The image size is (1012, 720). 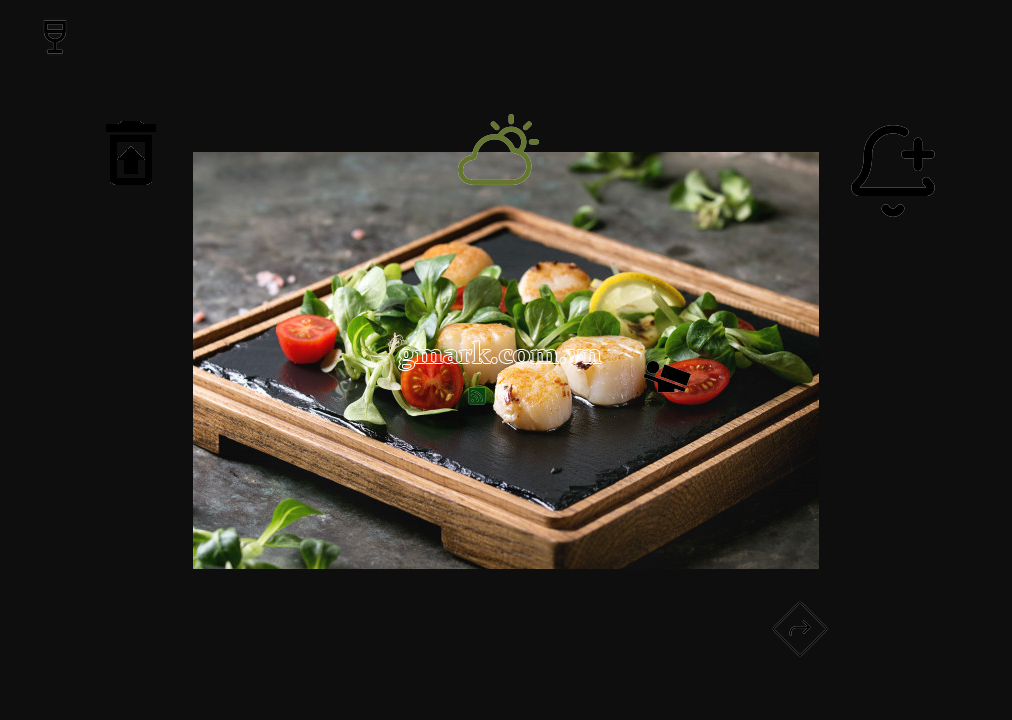 I want to click on indicates a turn or direction change ahead, so click(x=800, y=629).